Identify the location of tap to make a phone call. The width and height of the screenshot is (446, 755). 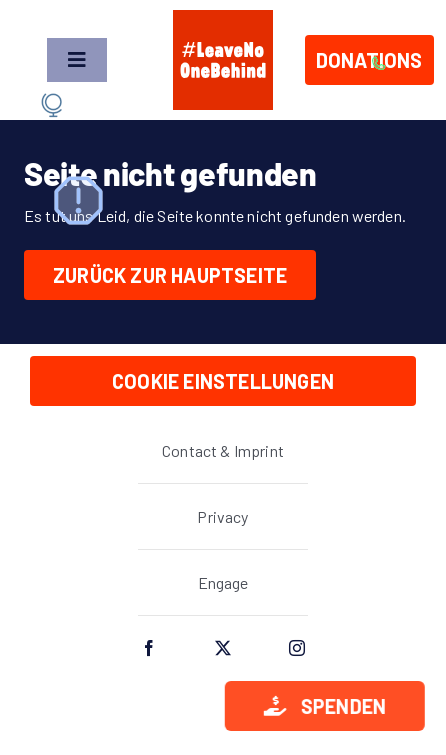
(378, 63).